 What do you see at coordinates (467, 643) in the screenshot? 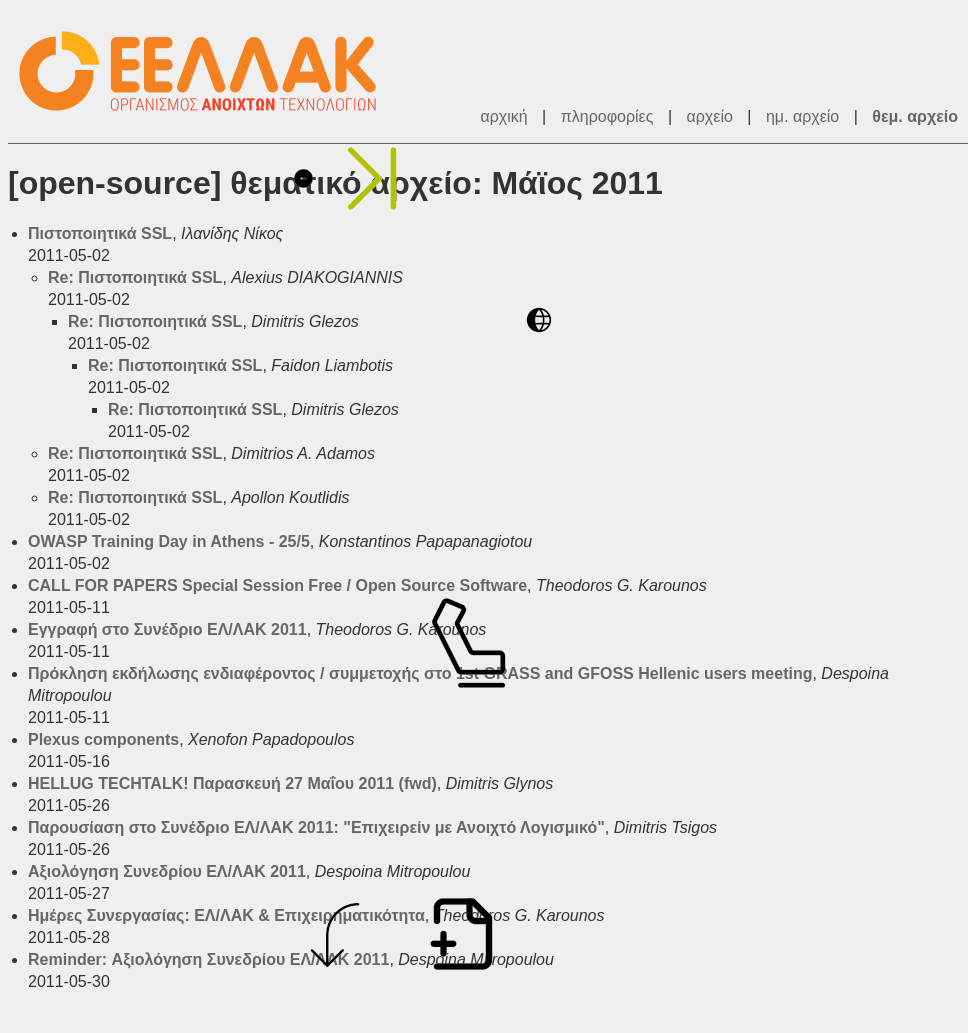
I see `select or reserve a seat` at bounding box center [467, 643].